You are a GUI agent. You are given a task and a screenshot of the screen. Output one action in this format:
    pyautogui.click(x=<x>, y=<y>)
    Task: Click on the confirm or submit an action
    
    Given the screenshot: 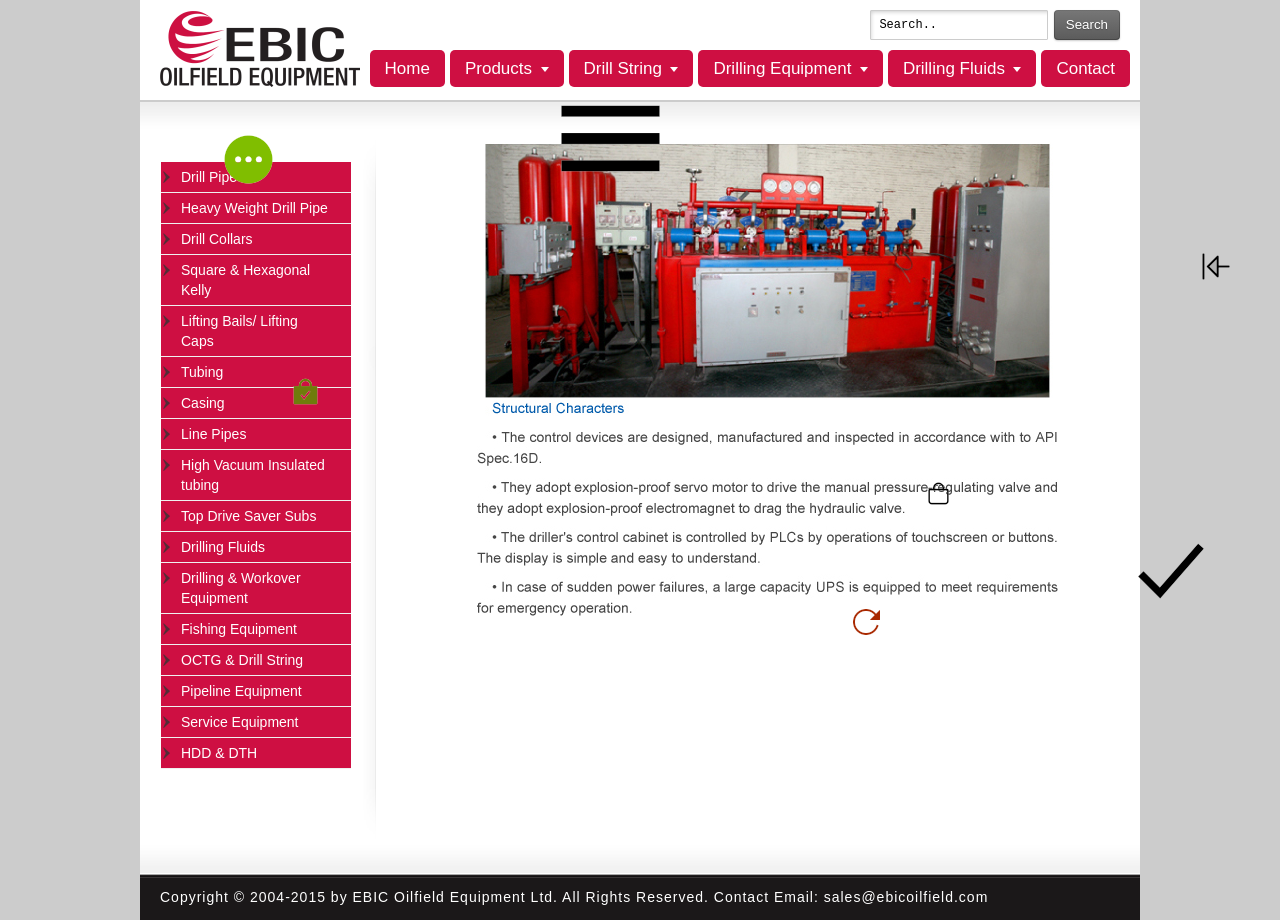 What is the action you would take?
    pyautogui.click(x=1171, y=571)
    